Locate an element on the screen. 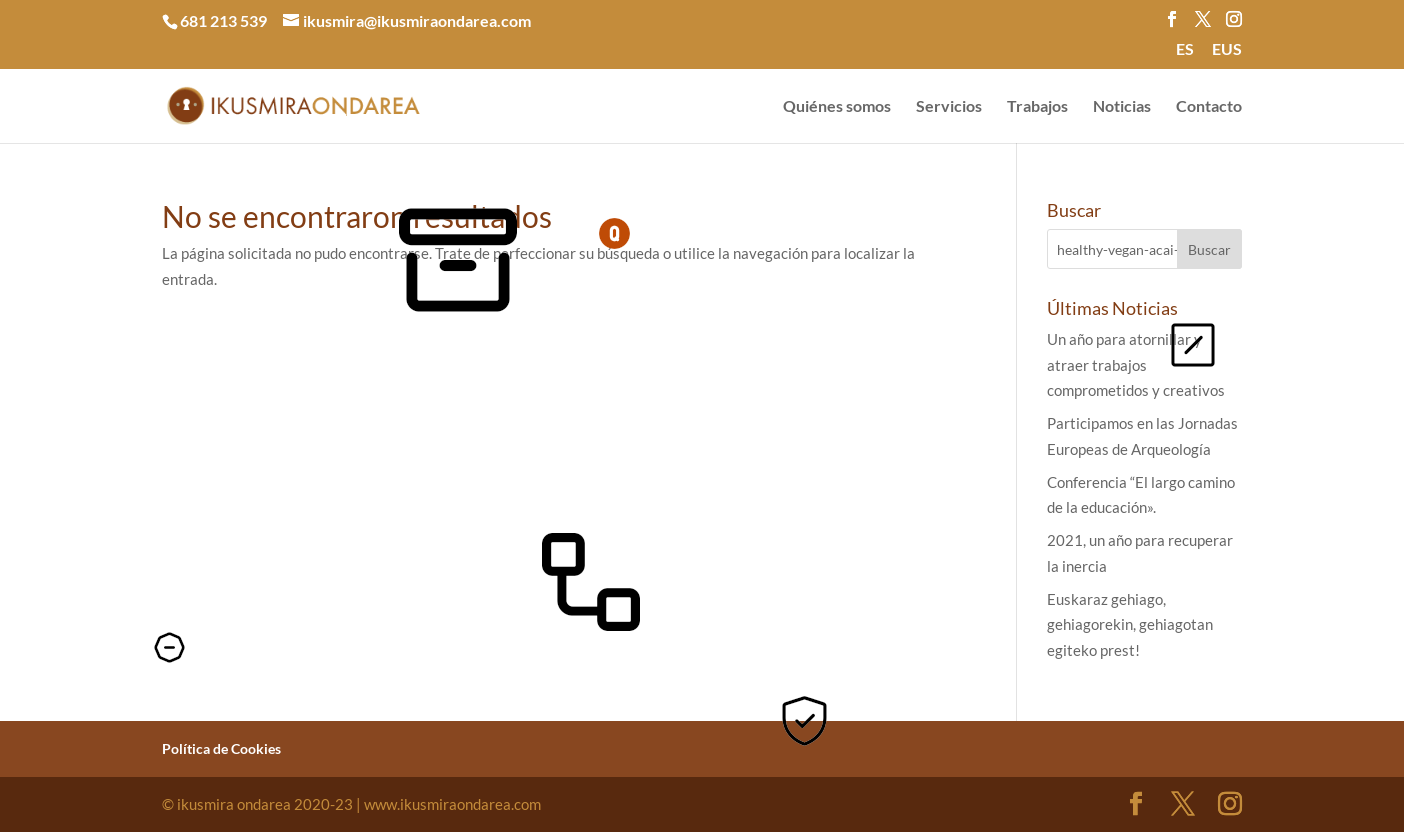 Image resolution: width=1404 pixels, height=832 pixels. archive selected items is located at coordinates (458, 260).